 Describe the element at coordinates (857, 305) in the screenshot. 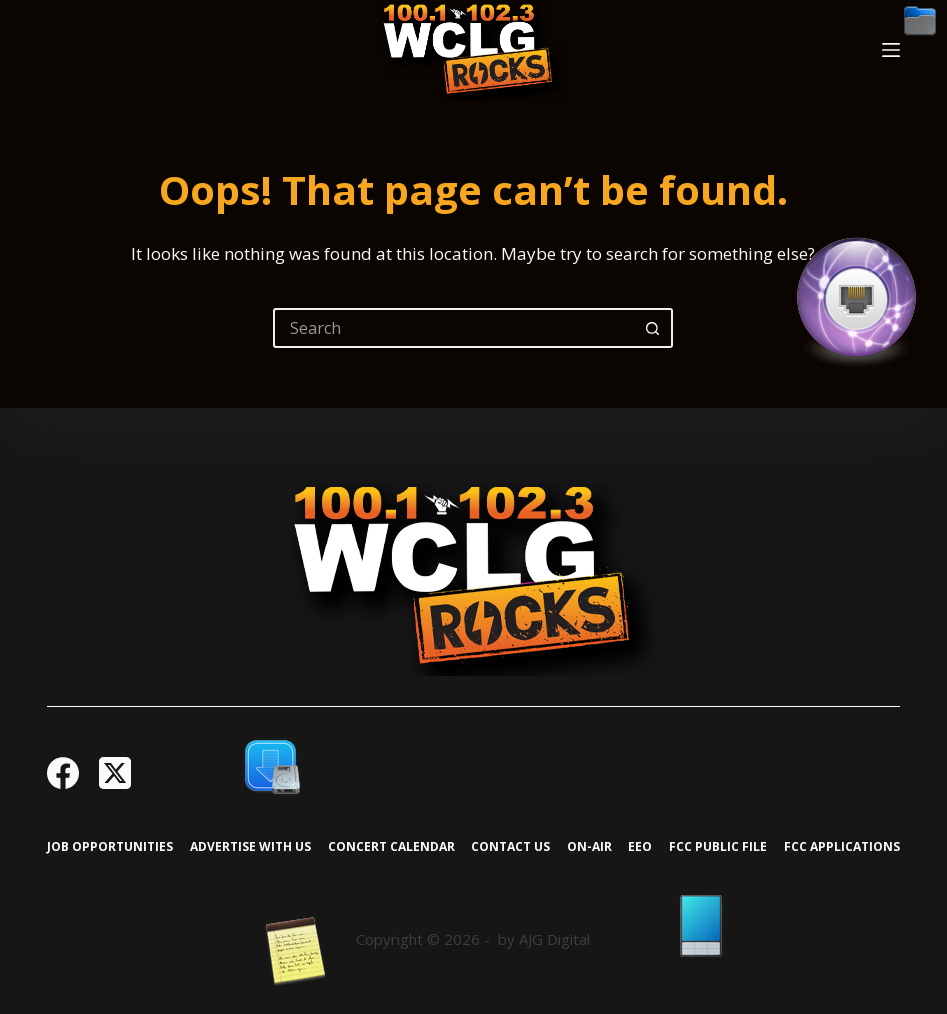

I see `connect to a network` at that location.